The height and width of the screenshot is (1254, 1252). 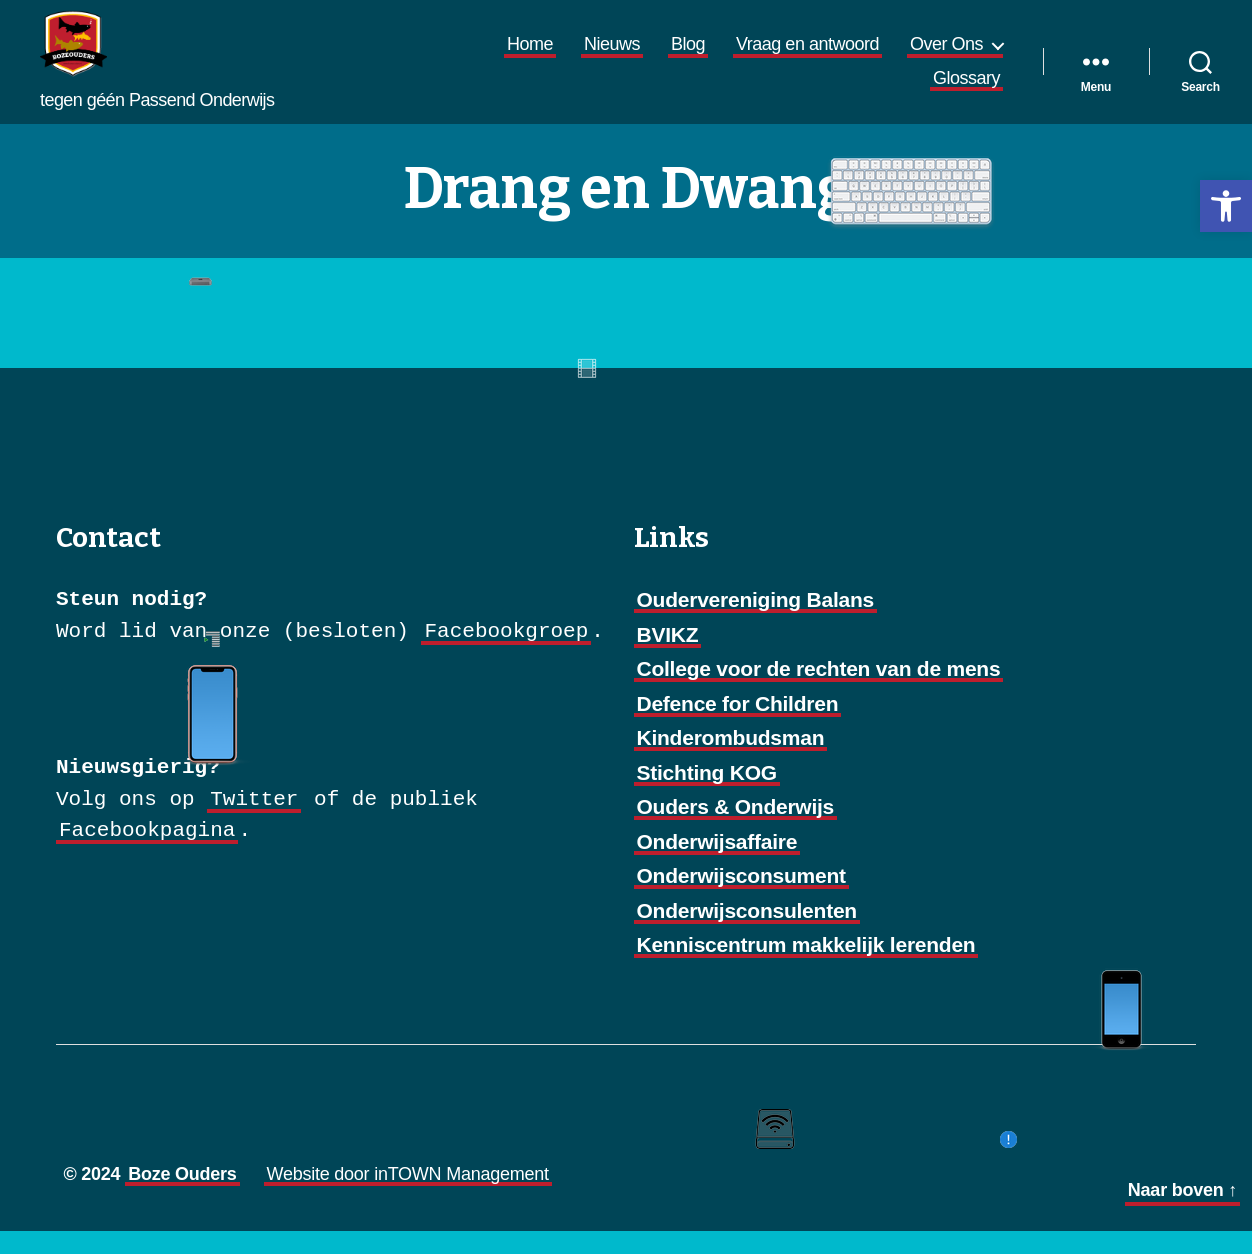 I want to click on mark email as important, so click(x=1008, y=1139).